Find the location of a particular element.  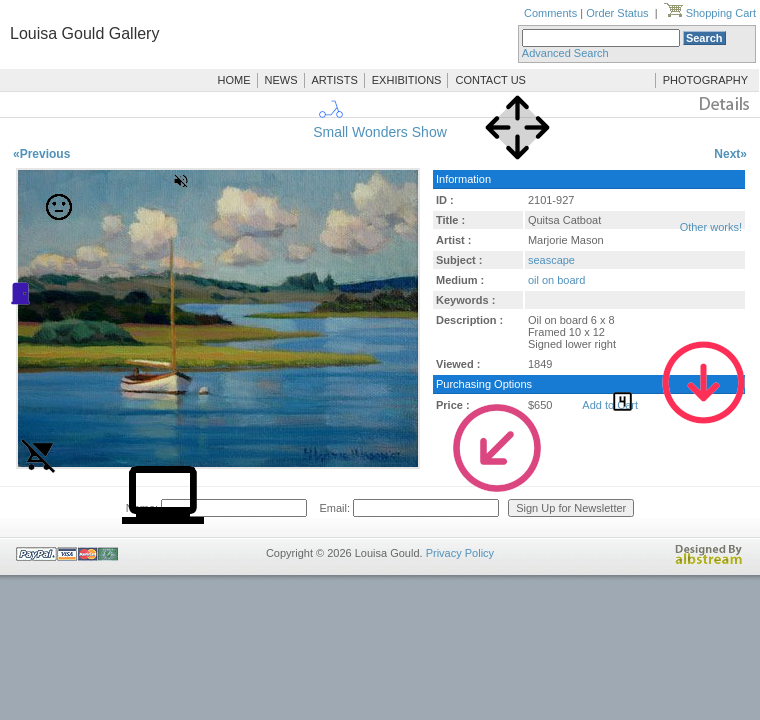

mute audio or sound is located at coordinates (181, 181).